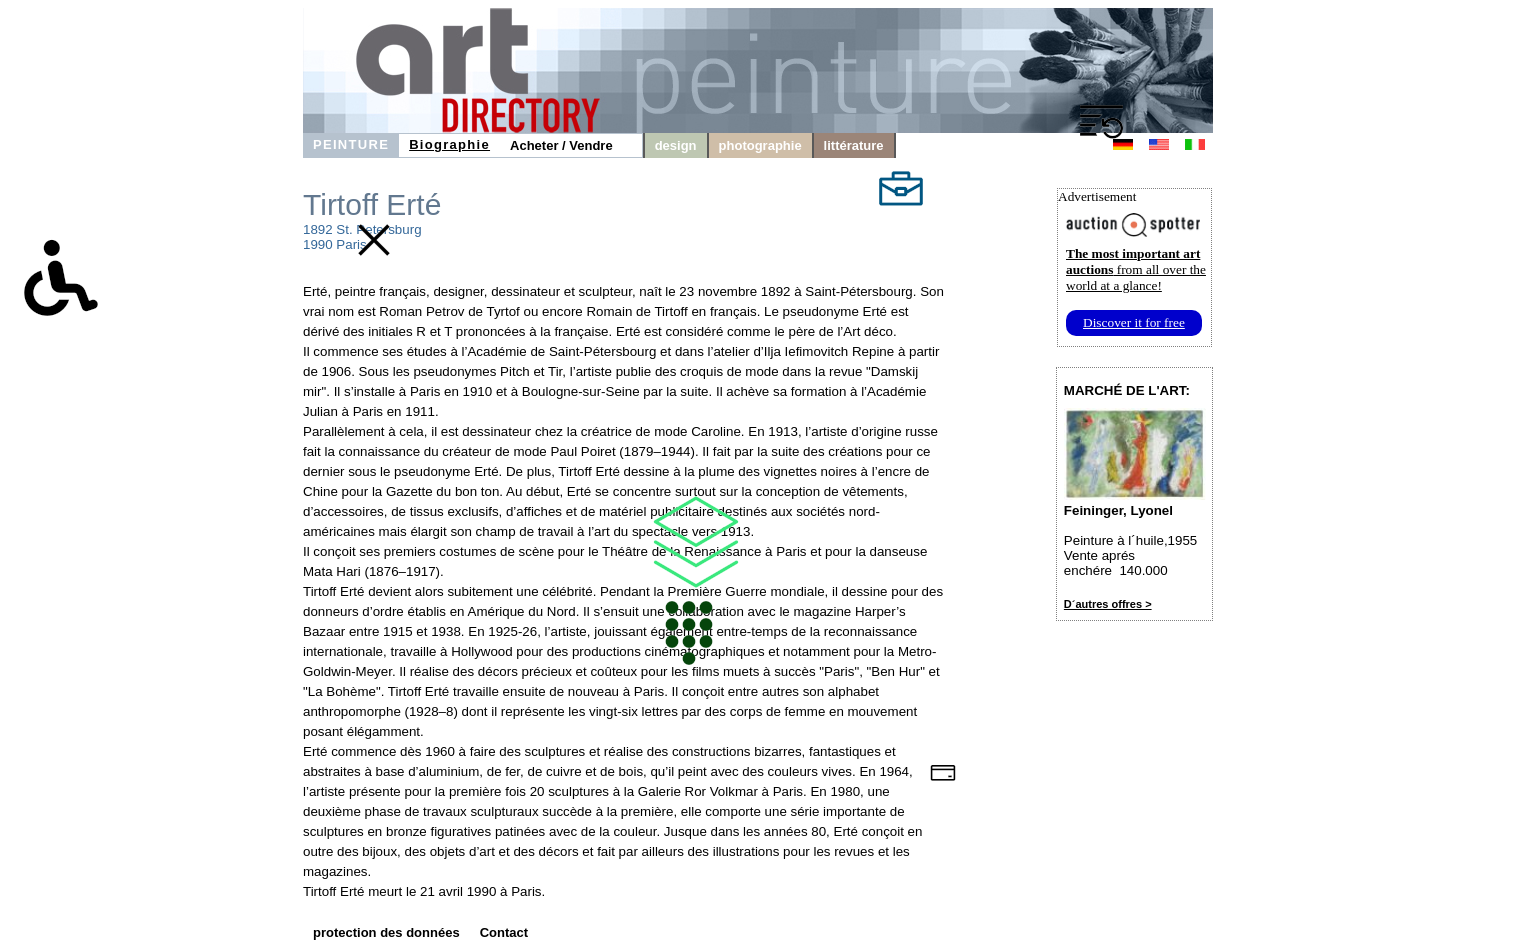 The width and height of the screenshot is (1516, 945). I want to click on open the phone dialer, so click(689, 633).